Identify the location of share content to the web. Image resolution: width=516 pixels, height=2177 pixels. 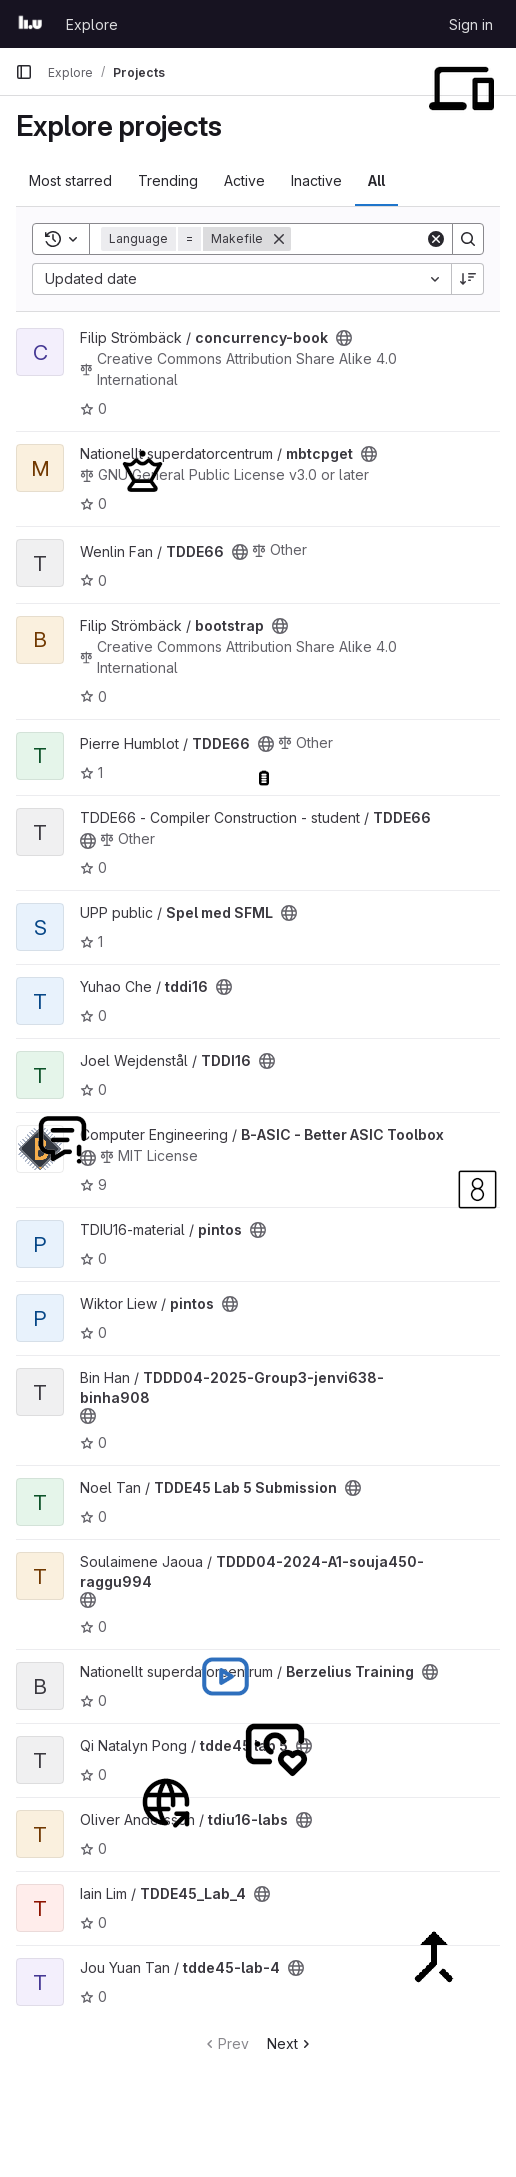
(166, 1802).